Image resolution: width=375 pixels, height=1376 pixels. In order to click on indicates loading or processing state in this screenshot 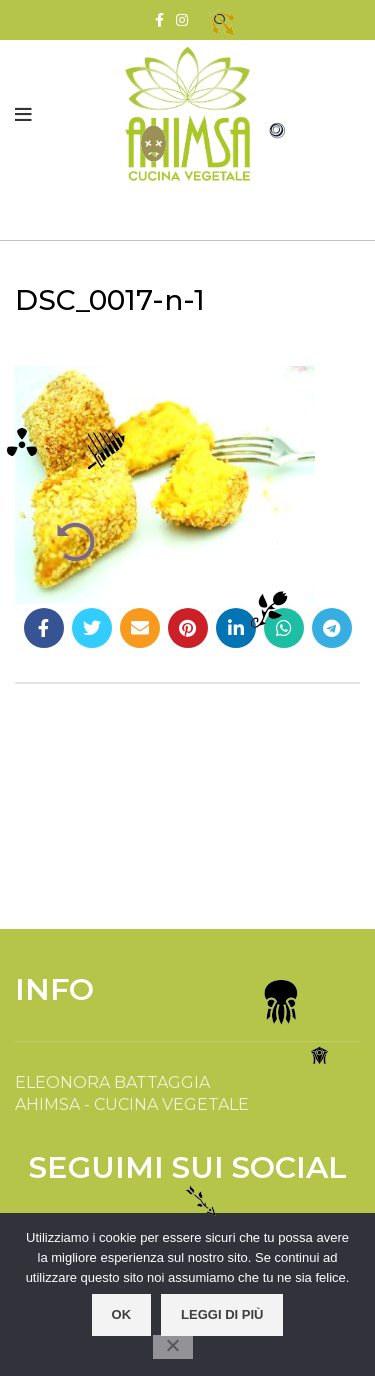, I will do `click(277, 130)`.